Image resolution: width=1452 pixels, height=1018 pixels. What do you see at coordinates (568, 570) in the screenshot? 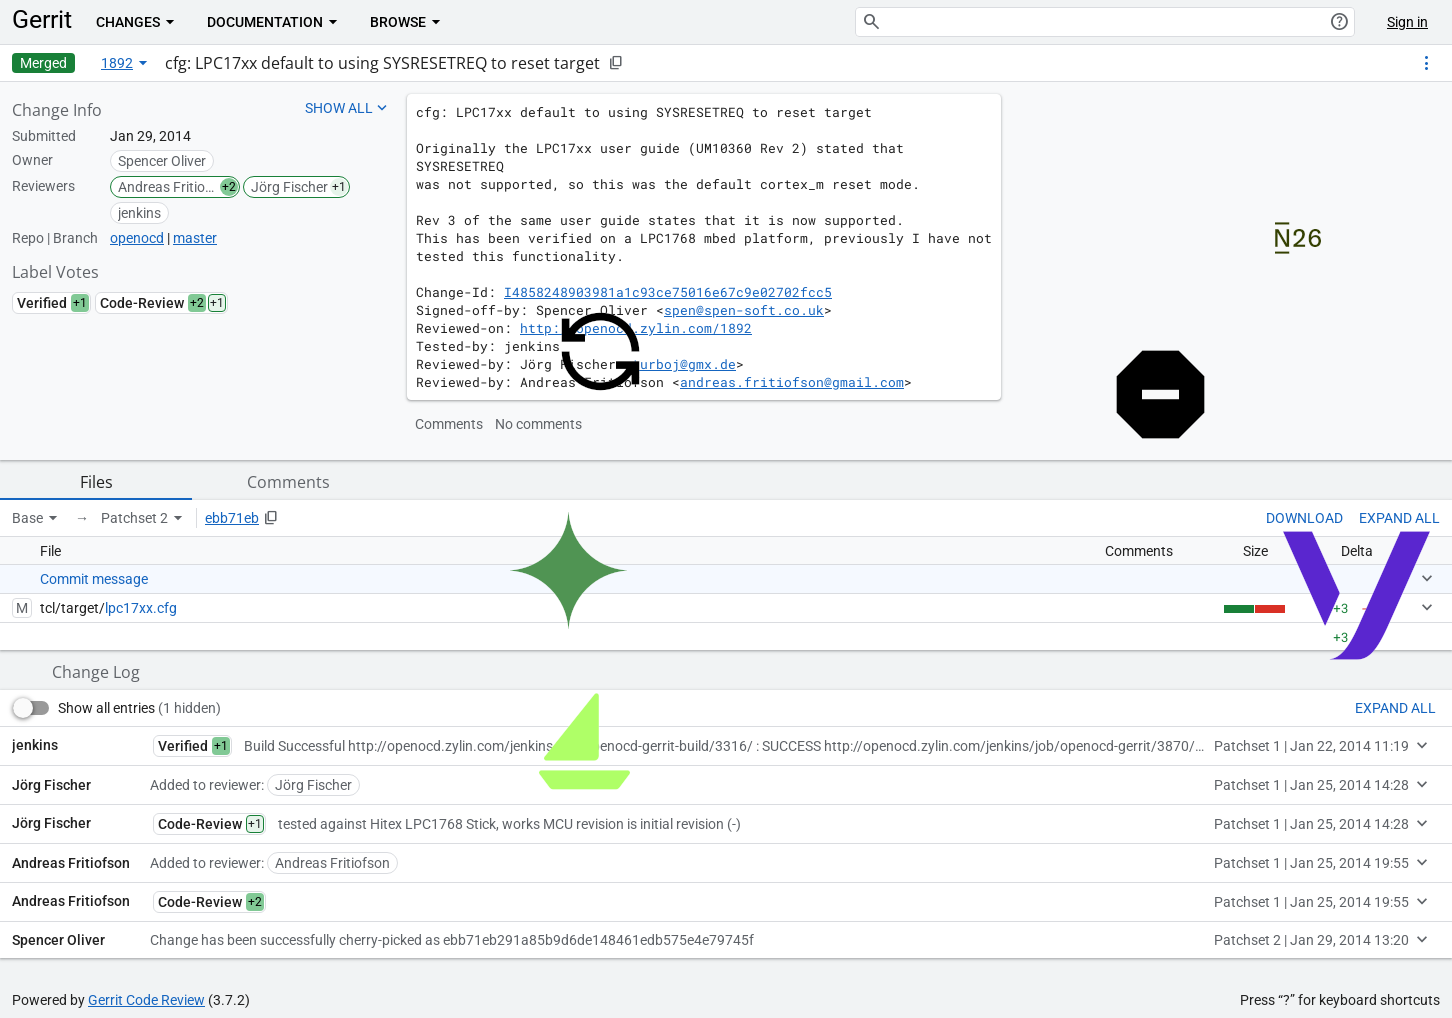
I see `open Google Gemini AI assistant` at bounding box center [568, 570].